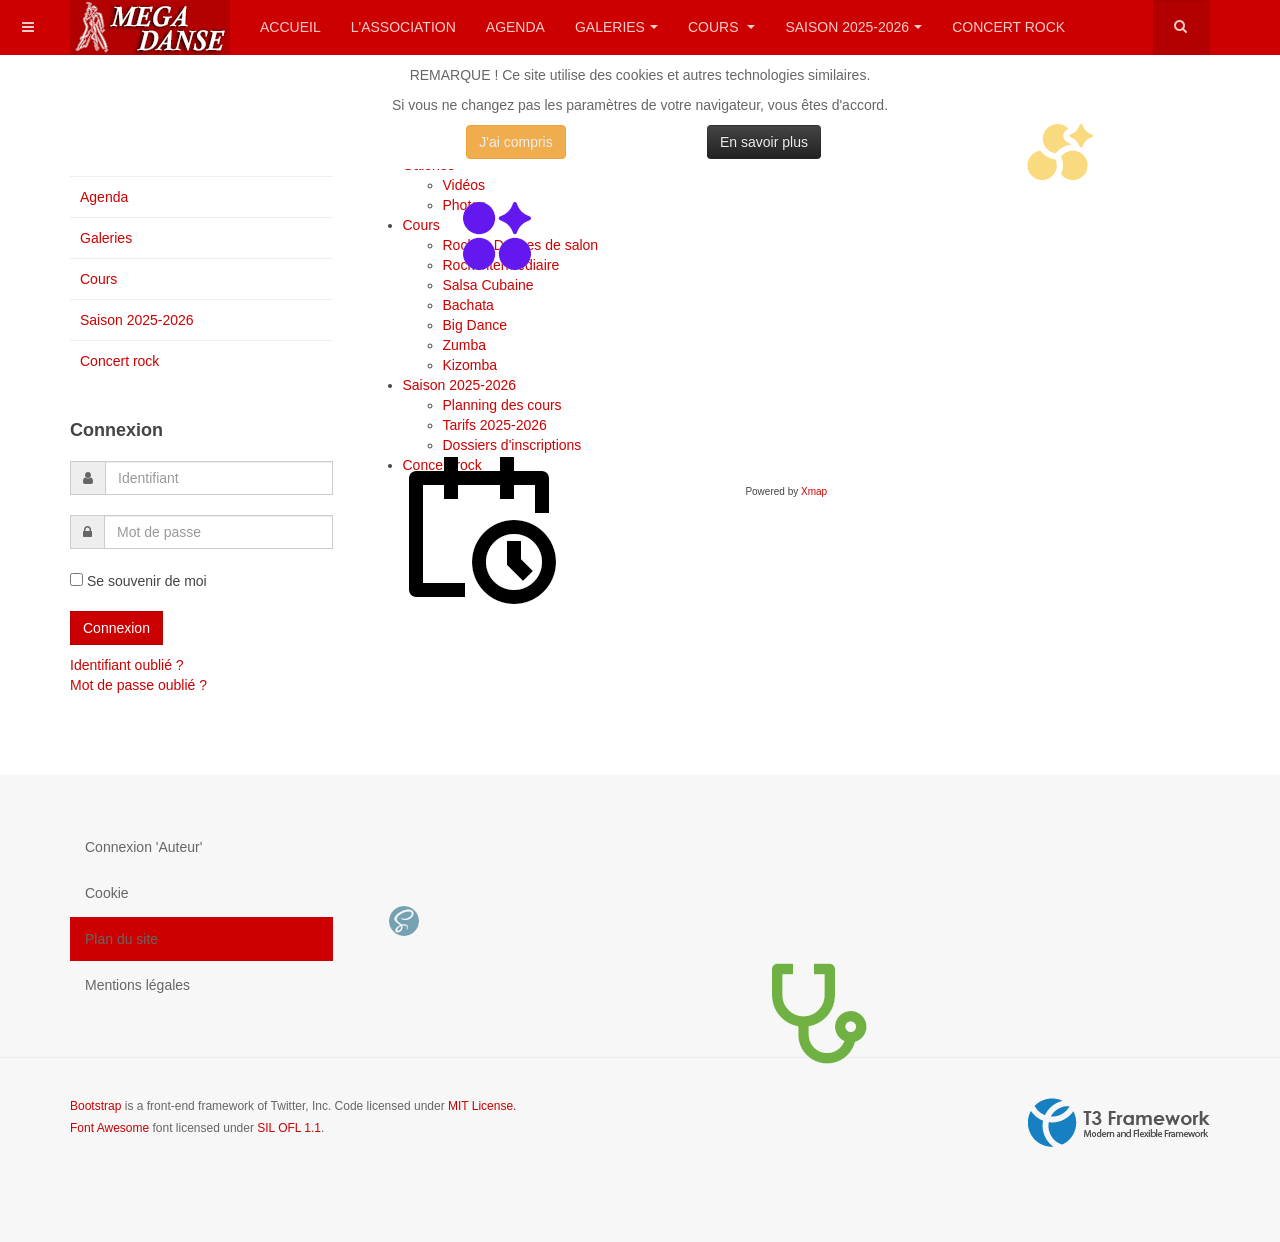  What do you see at coordinates (1059, 156) in the screenshot?
I see `apply AI-powered color filters to an image` at bounding box center [1059, 156].